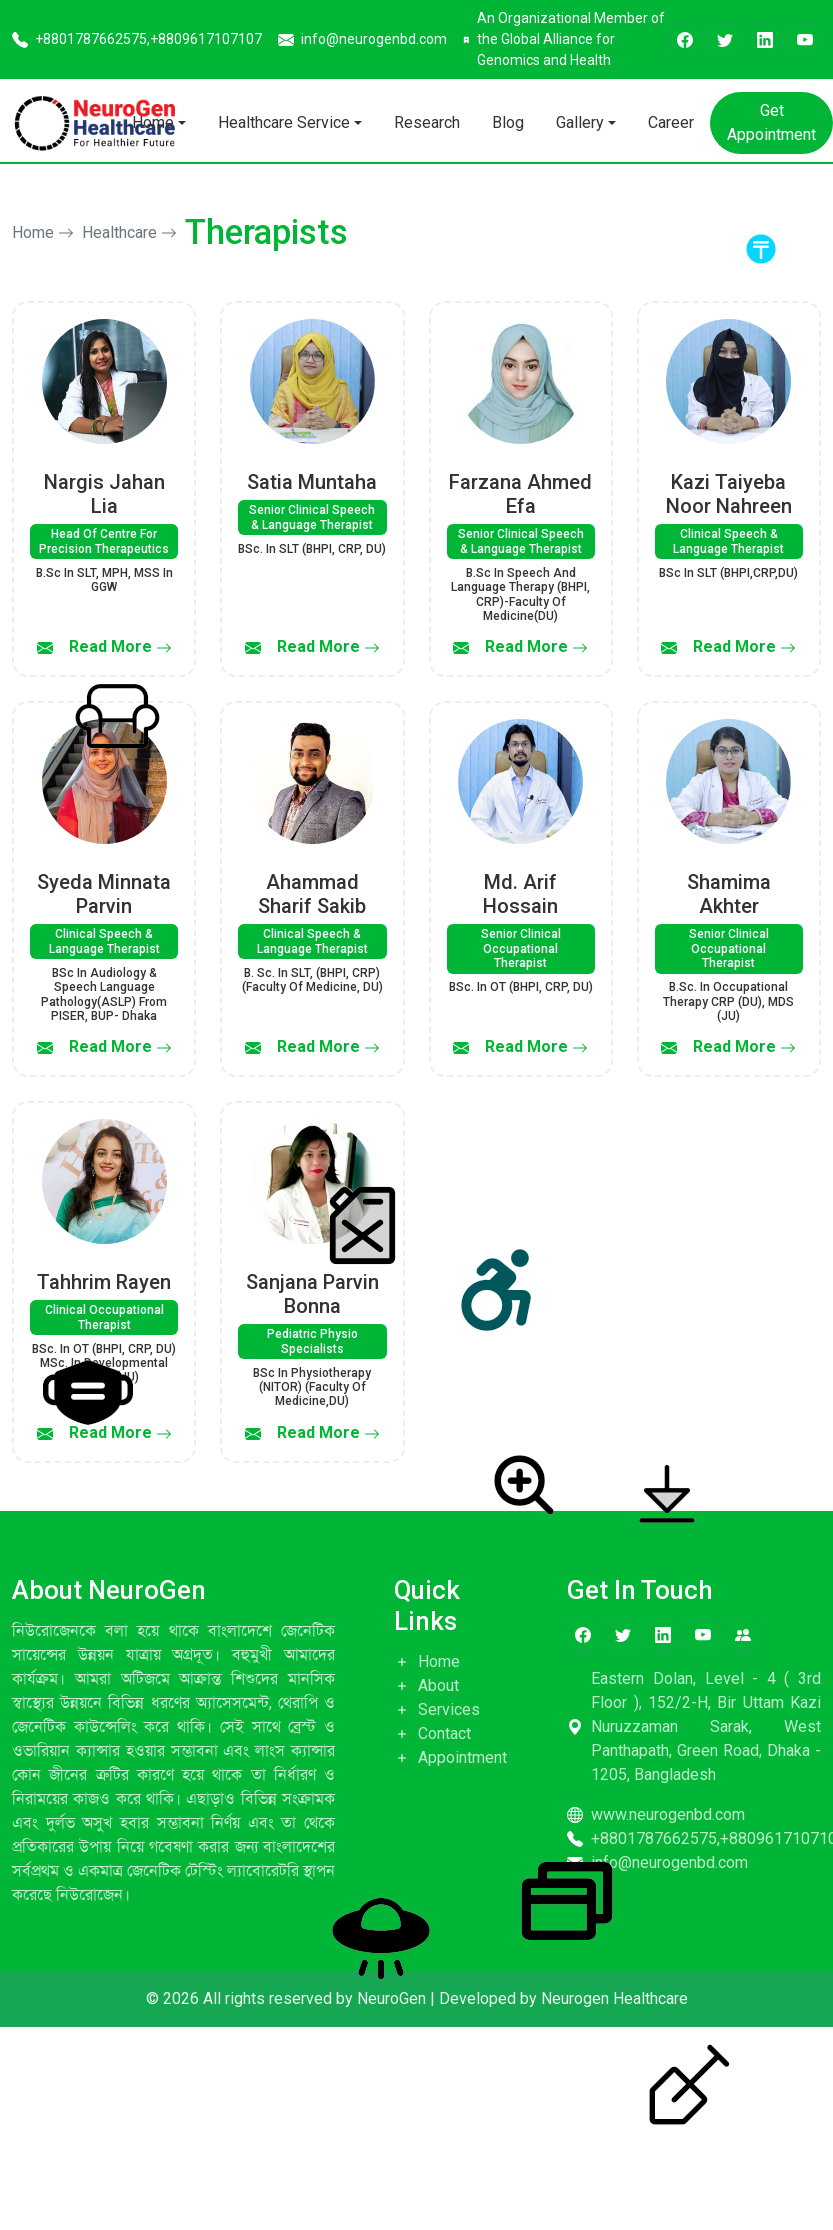 Image resolution: width=833 pixels, height=2230 pixels. I want to click on view open browser windows, so click(567, 1901).